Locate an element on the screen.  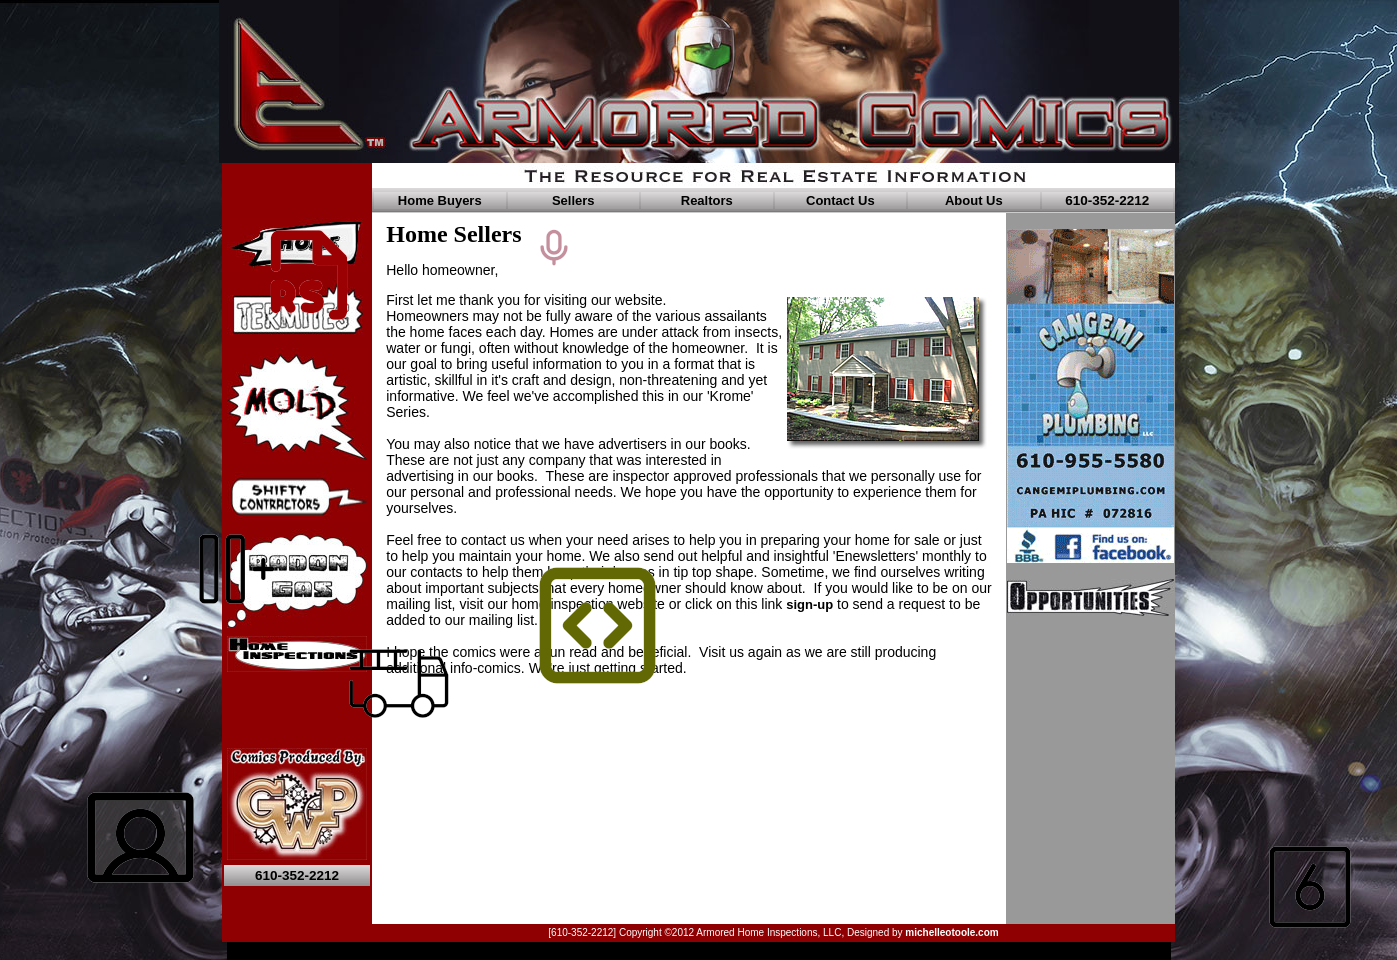
a Rust source code file is located at coordinates (309, 275).